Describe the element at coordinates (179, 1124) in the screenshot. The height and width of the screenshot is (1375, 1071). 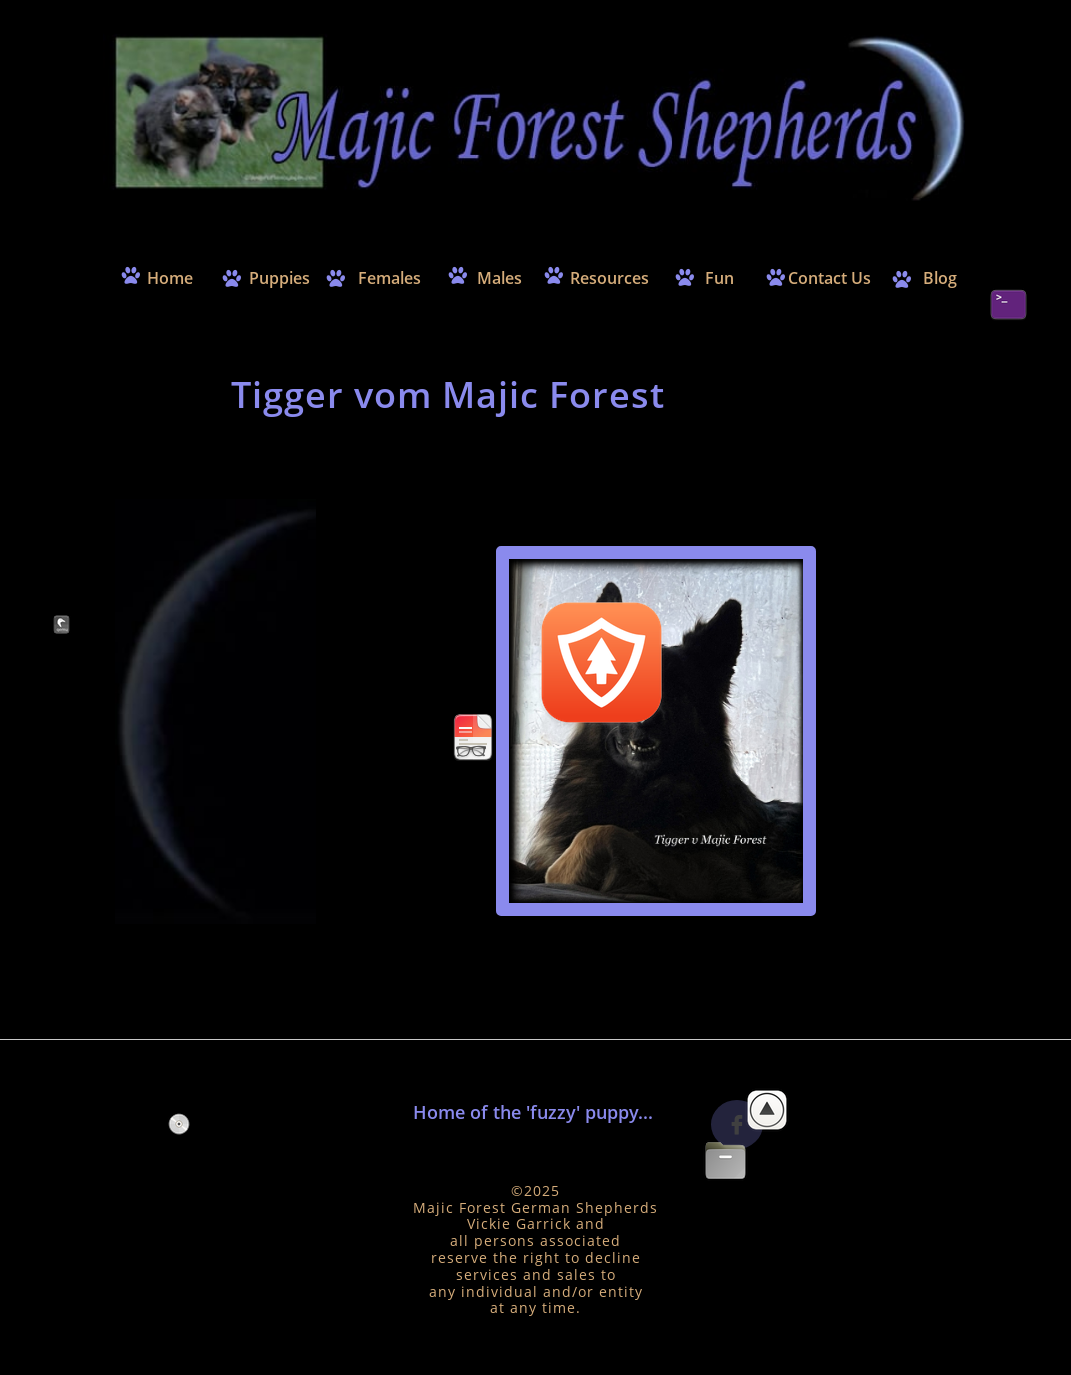
I see `indicates a CD-R or recordable disc drive` at that location.